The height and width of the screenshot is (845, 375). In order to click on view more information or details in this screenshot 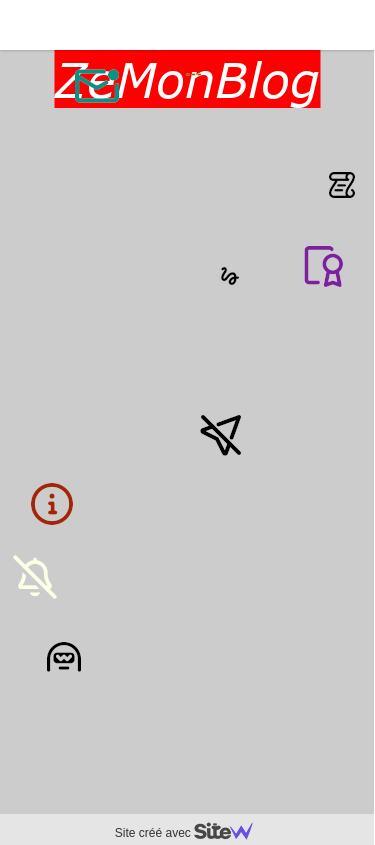, I will do `click(52, 504)`.